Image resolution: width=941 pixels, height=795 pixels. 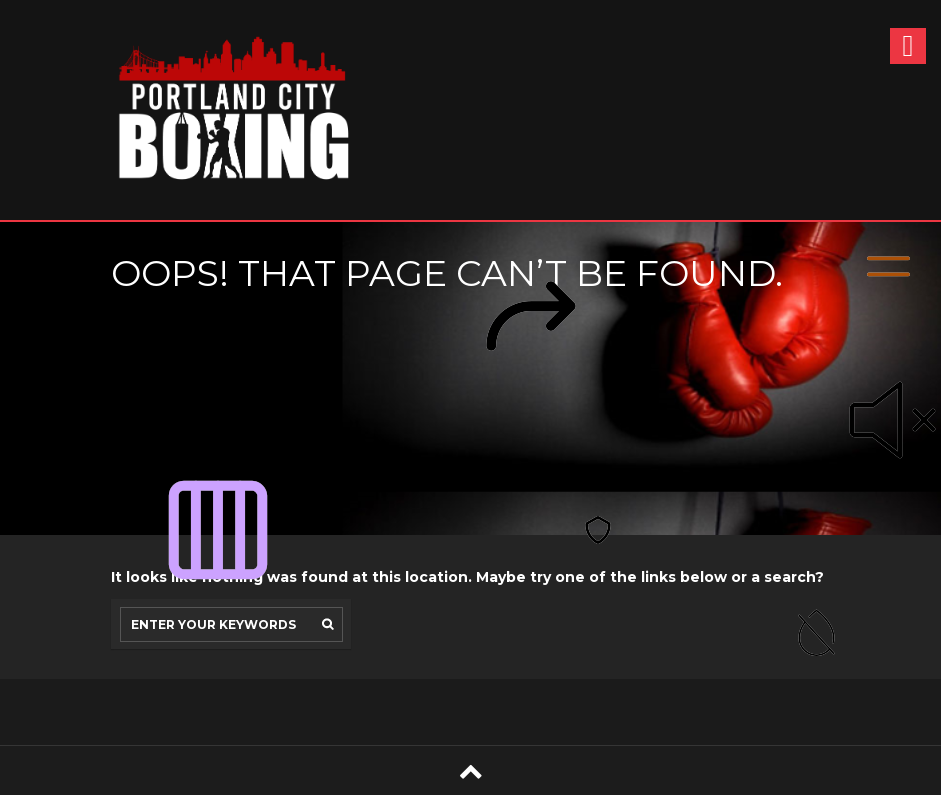 I want to click on open navigation menu, so click(x=888, y=265).